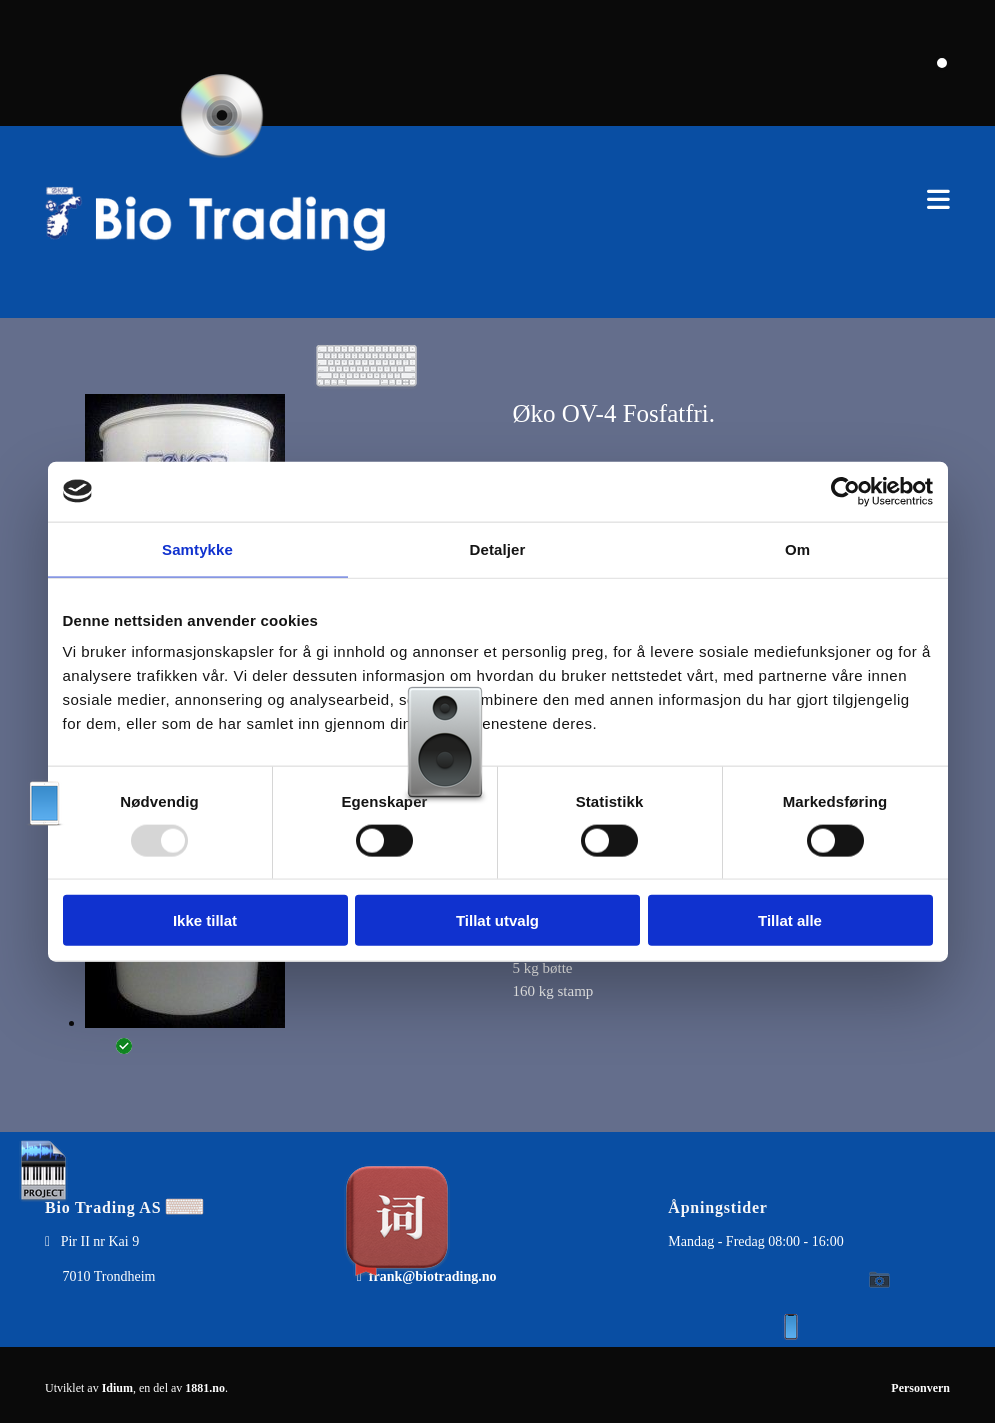  I want to click on indicates a connected iPad Mini device, so click(44, 799).